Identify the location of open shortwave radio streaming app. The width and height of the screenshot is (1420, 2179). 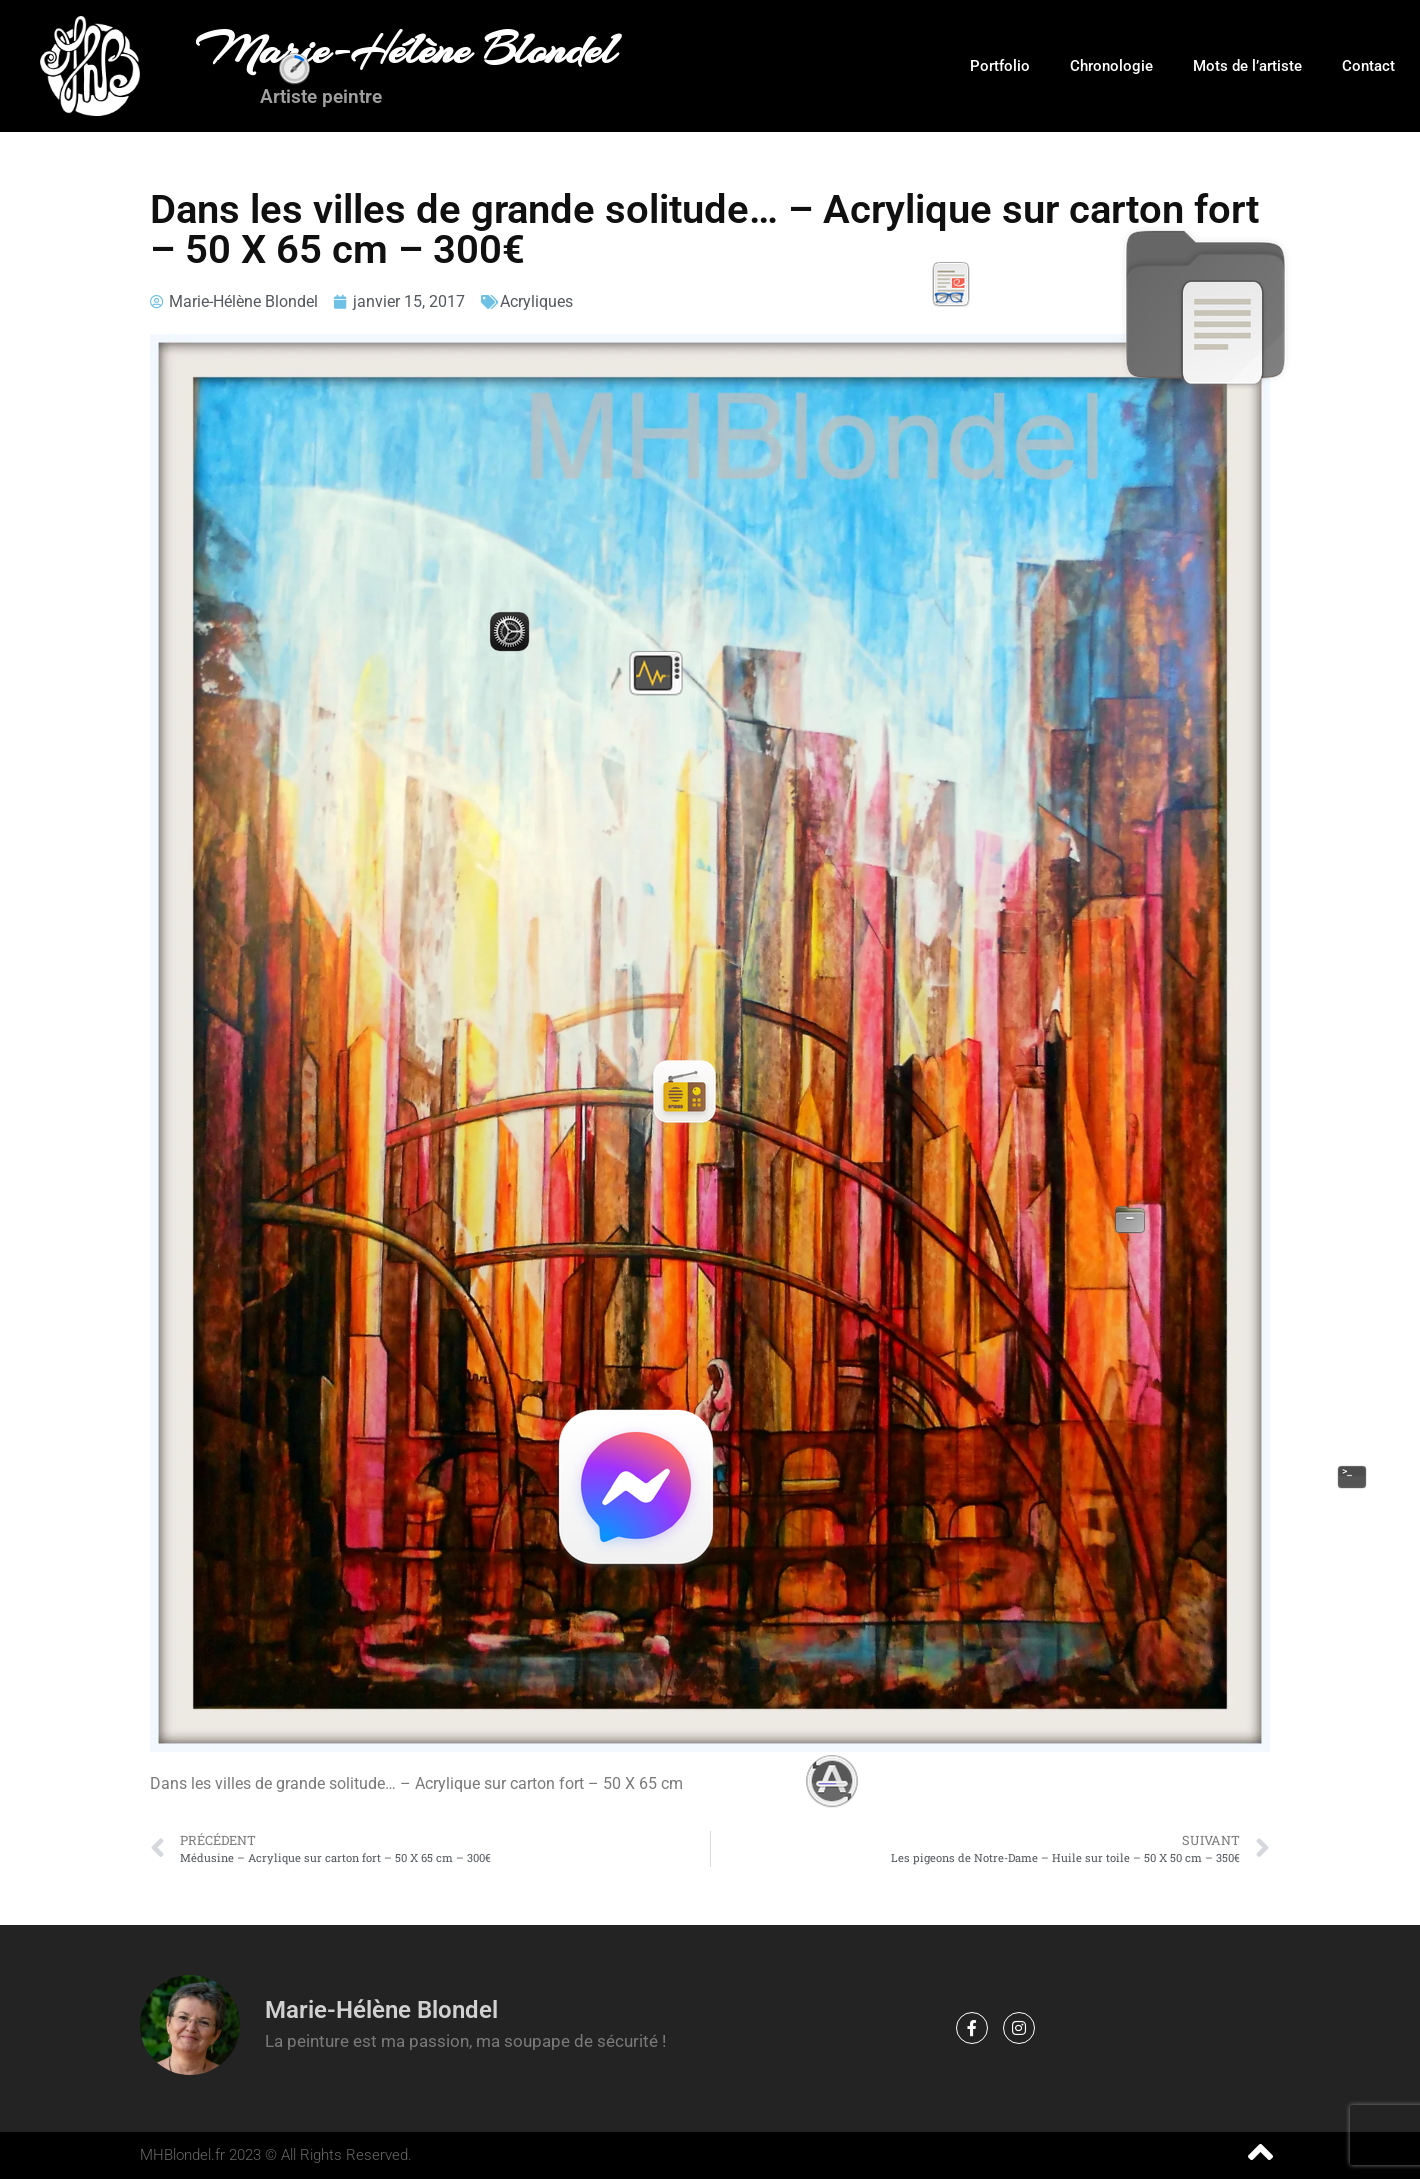
(684, 1091).